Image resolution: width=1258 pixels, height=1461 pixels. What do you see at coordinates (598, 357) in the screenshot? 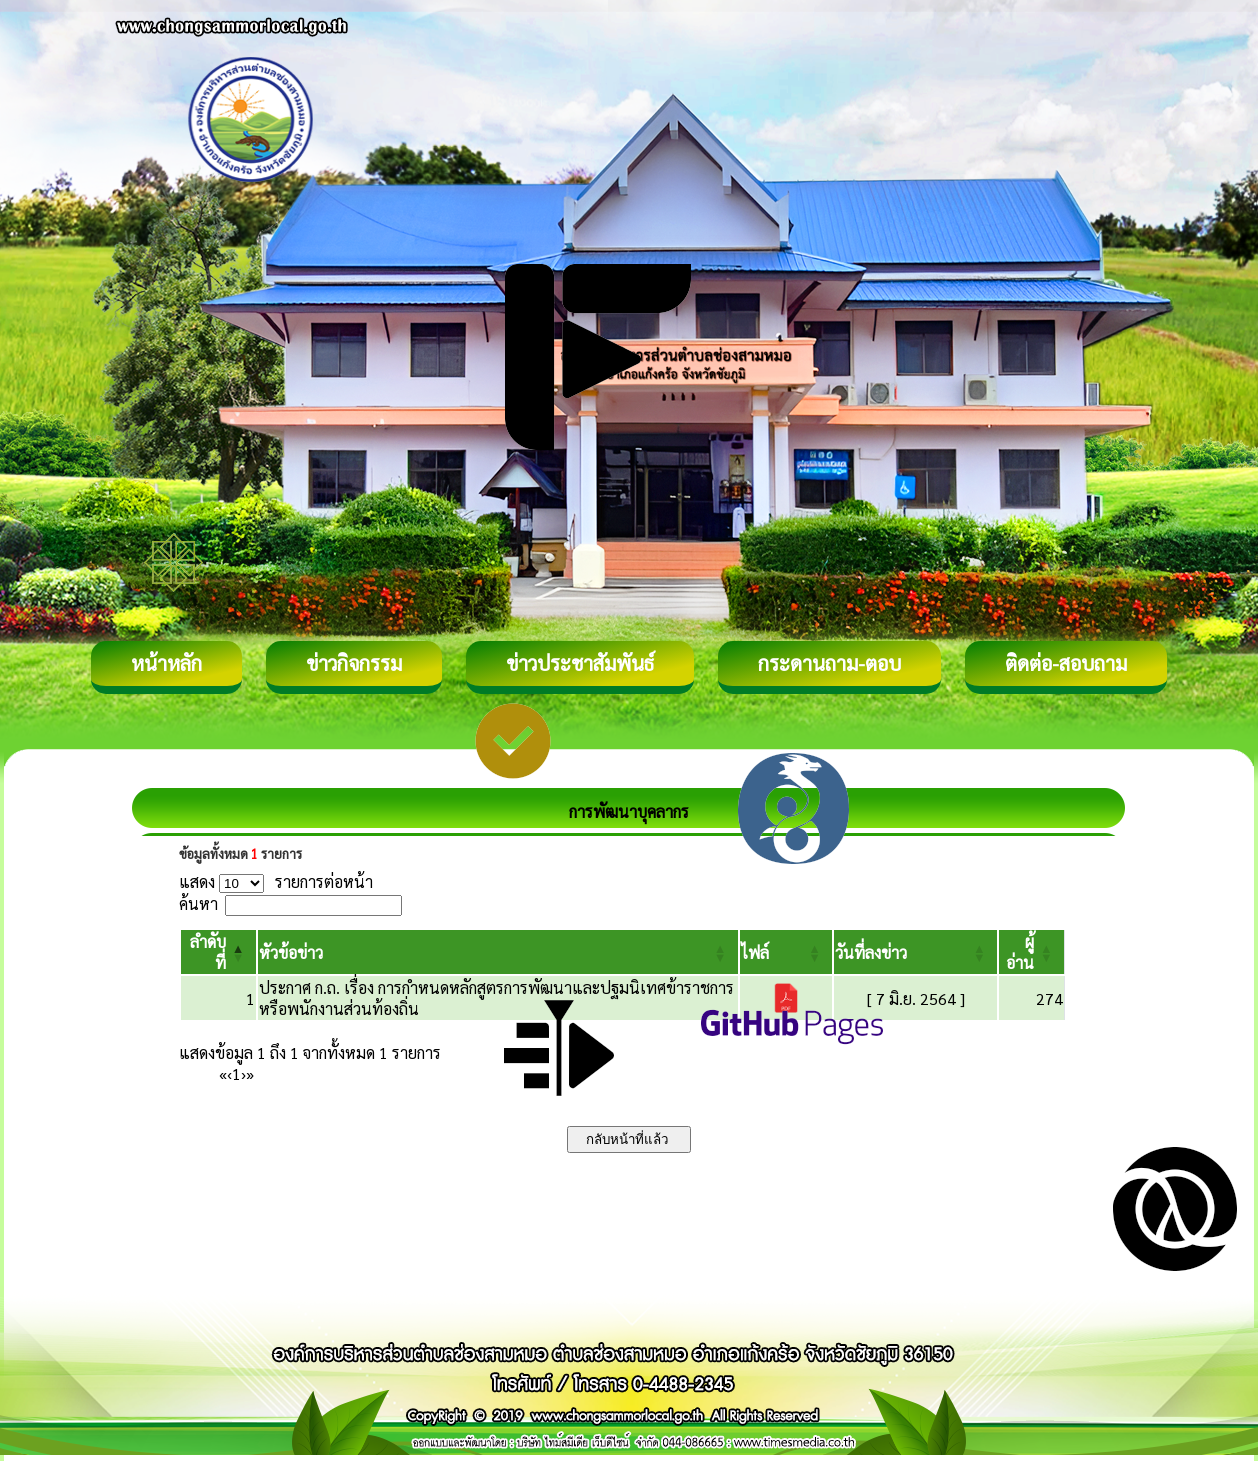
I see `open FreeTube app` at bounding box center [598, 357].